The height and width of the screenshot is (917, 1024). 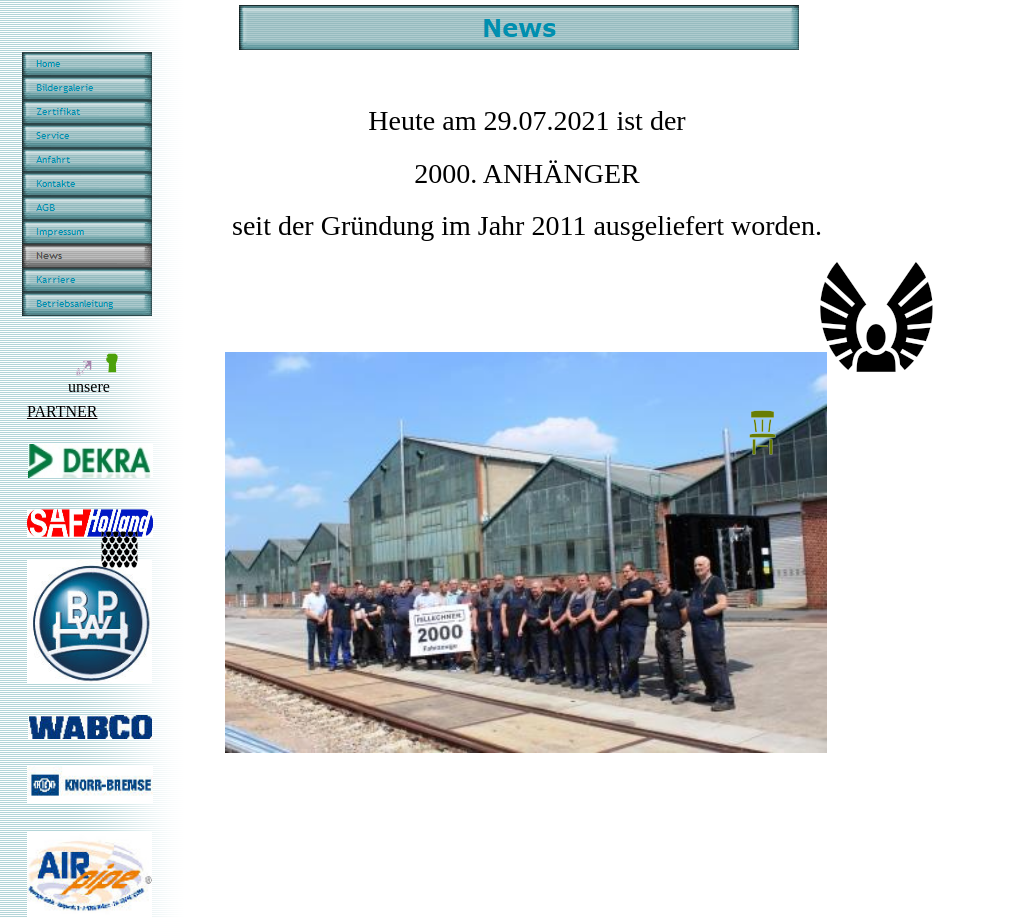 What do you see at coordinates (876, 316) in the screenshot?
I see `select angel or celestial character class` at bounding box center [876, 316].